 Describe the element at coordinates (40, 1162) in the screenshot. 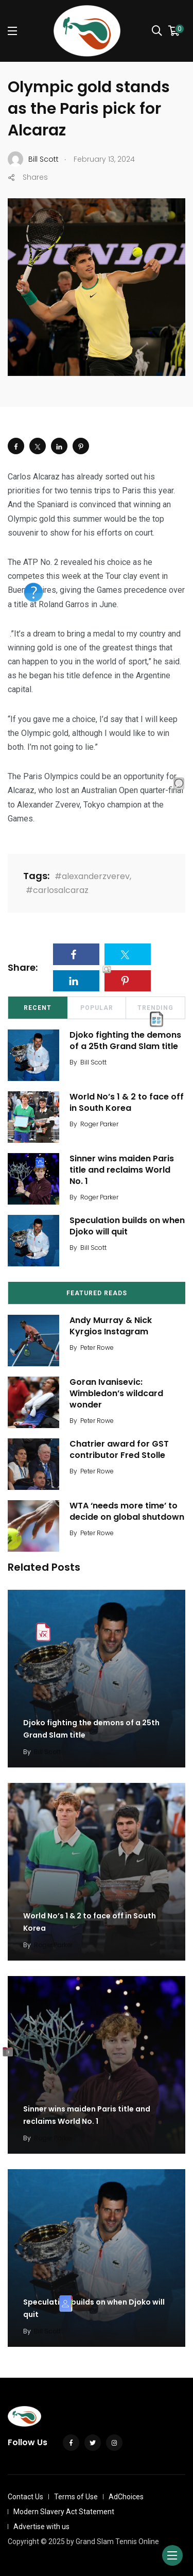

I see `a virtualbox virtual machine disk file` at that location.